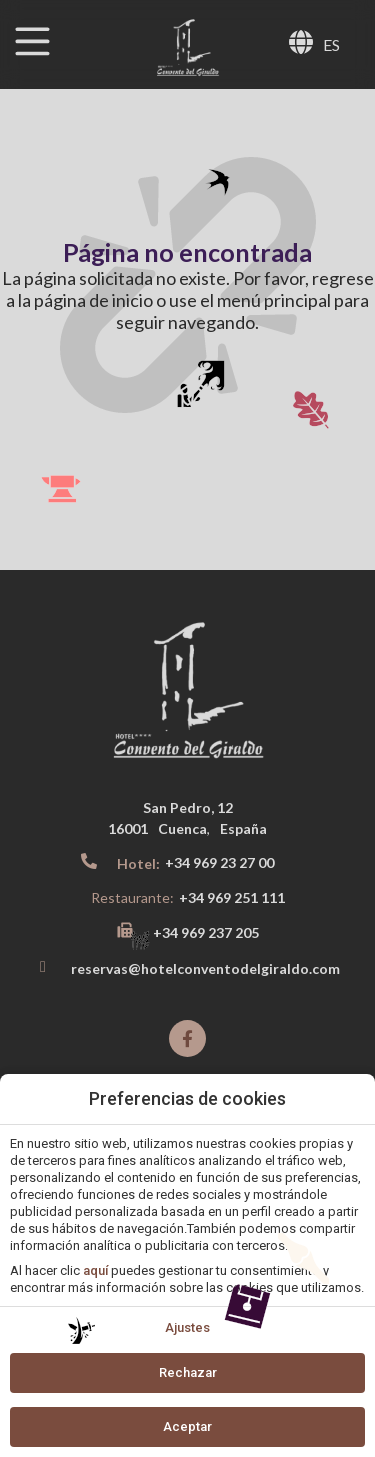 The height and width of the screenshot is (1457, 375). What do you see at coordinates (81, 1330) in the screenshot?
I see `indicates a broken or damaged weapon` at bounding box center [81, 1330].